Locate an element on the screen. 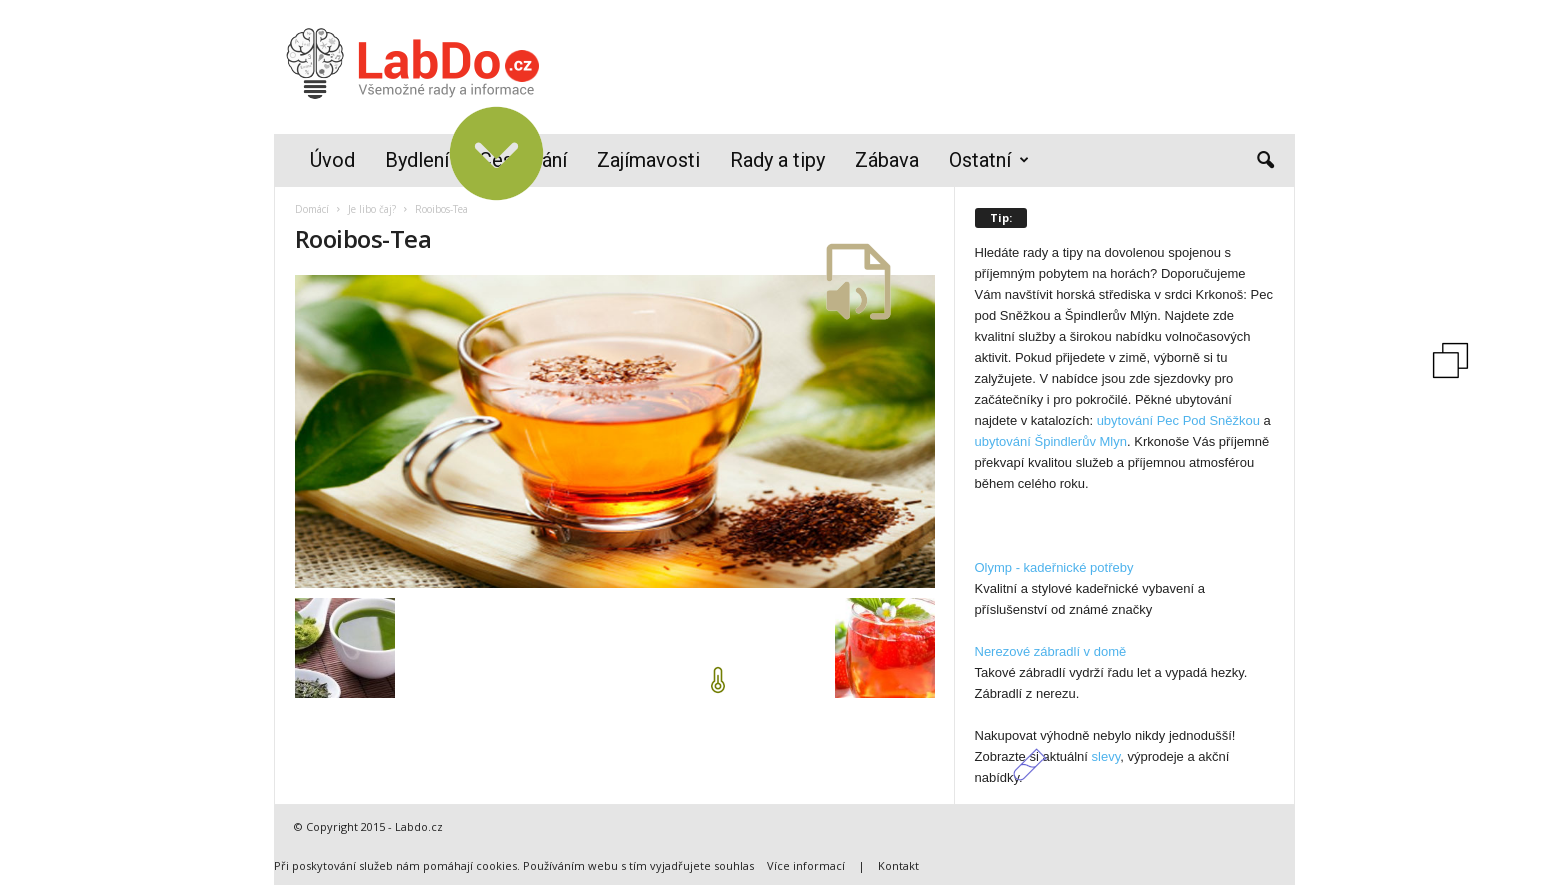  open an audio file is located at coordinates (858, 281).